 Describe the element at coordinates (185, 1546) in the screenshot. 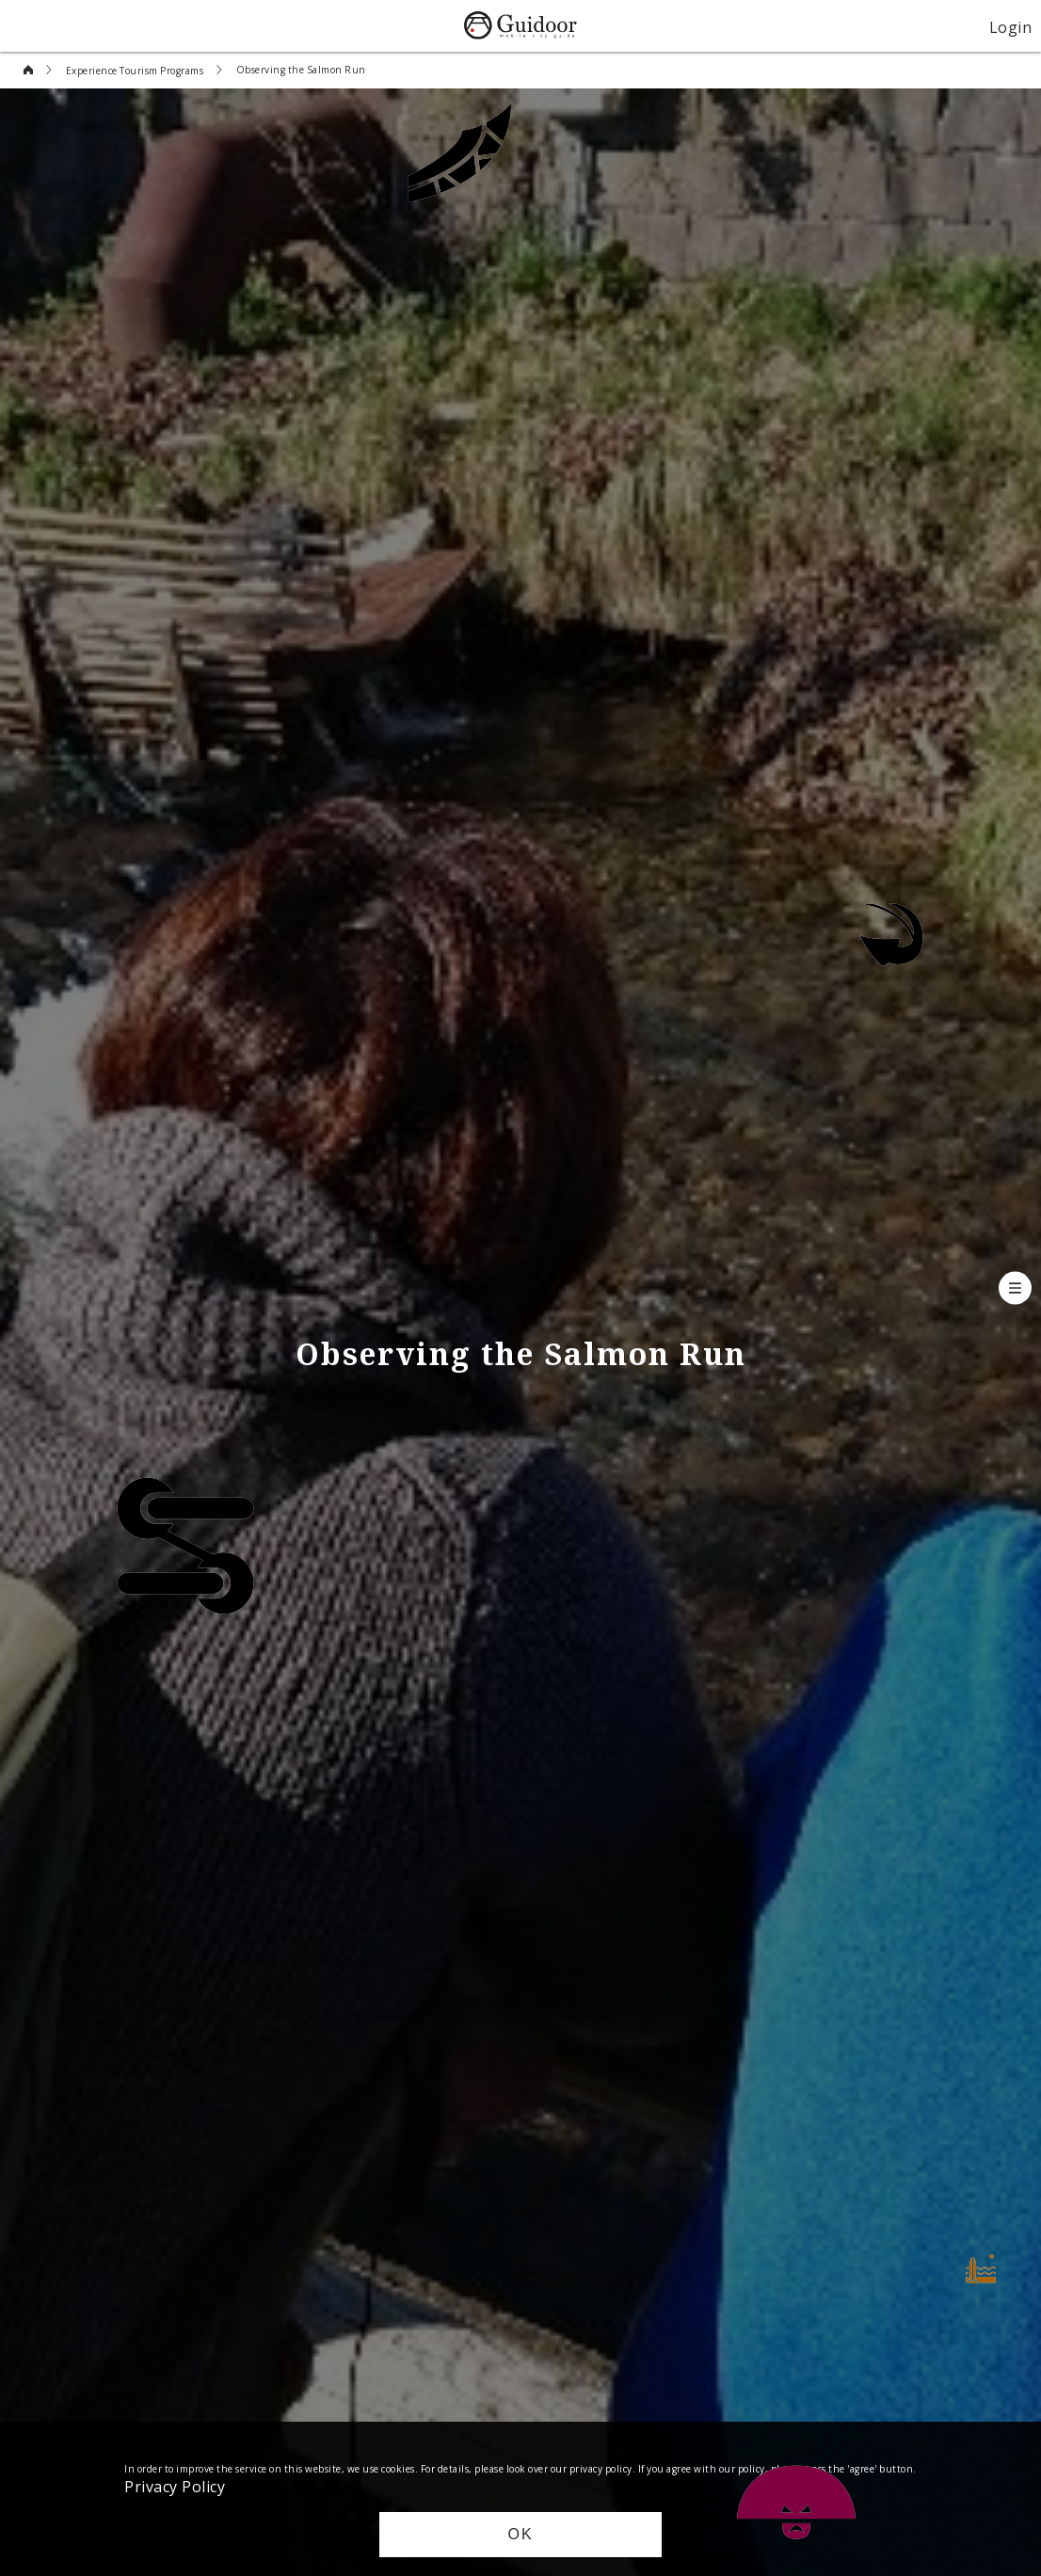

I see `connect or link two items together` at that location.